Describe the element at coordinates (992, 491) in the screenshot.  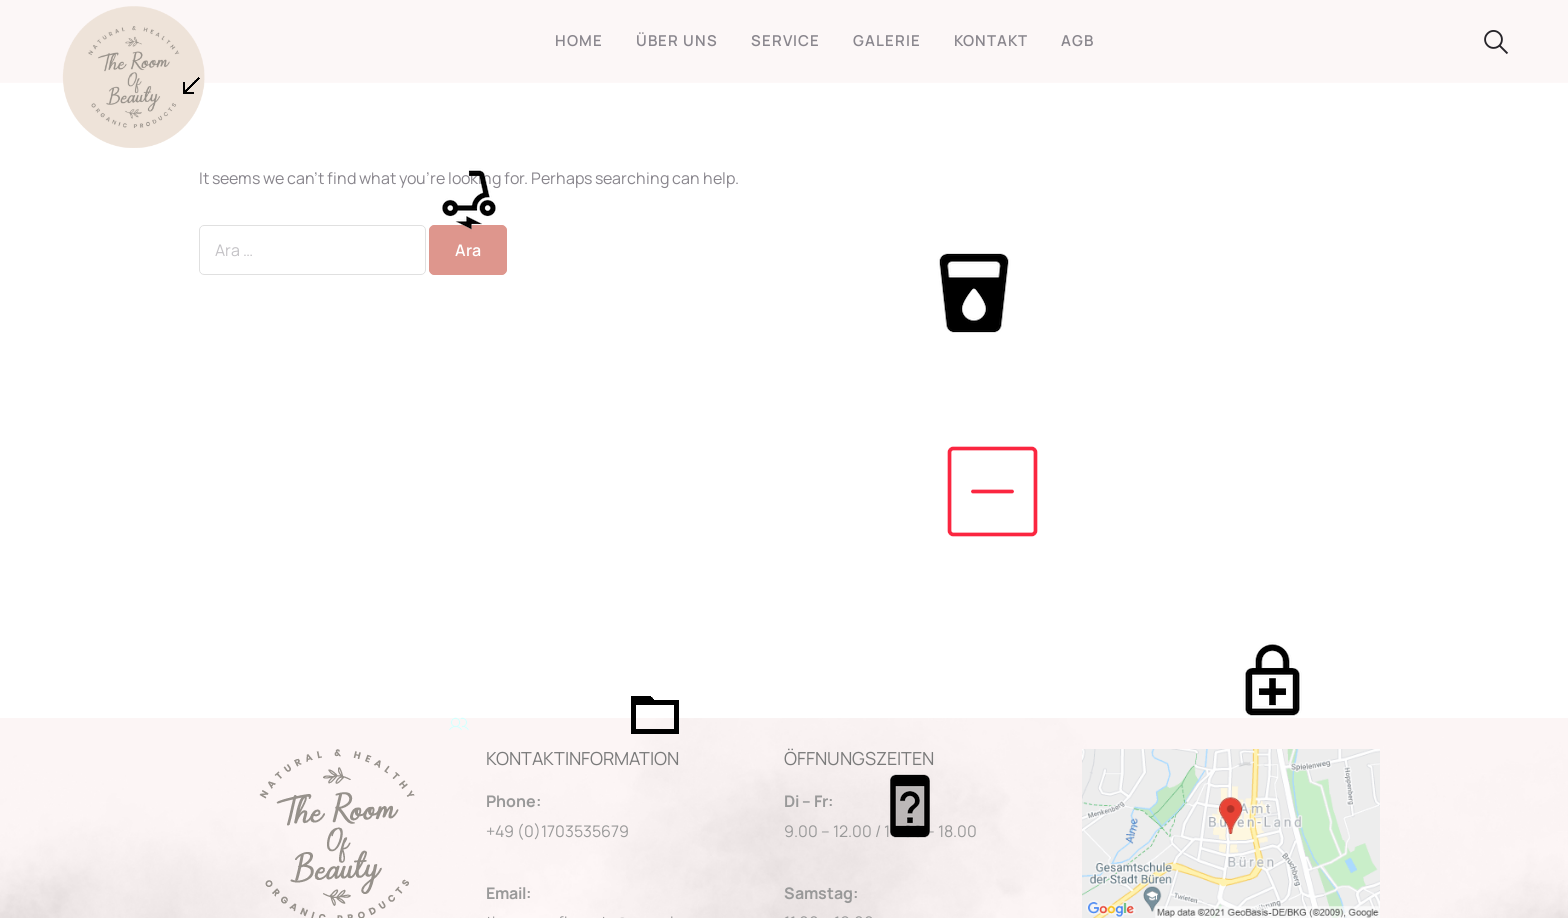
I see `remove an item from a list or collection` at that location.